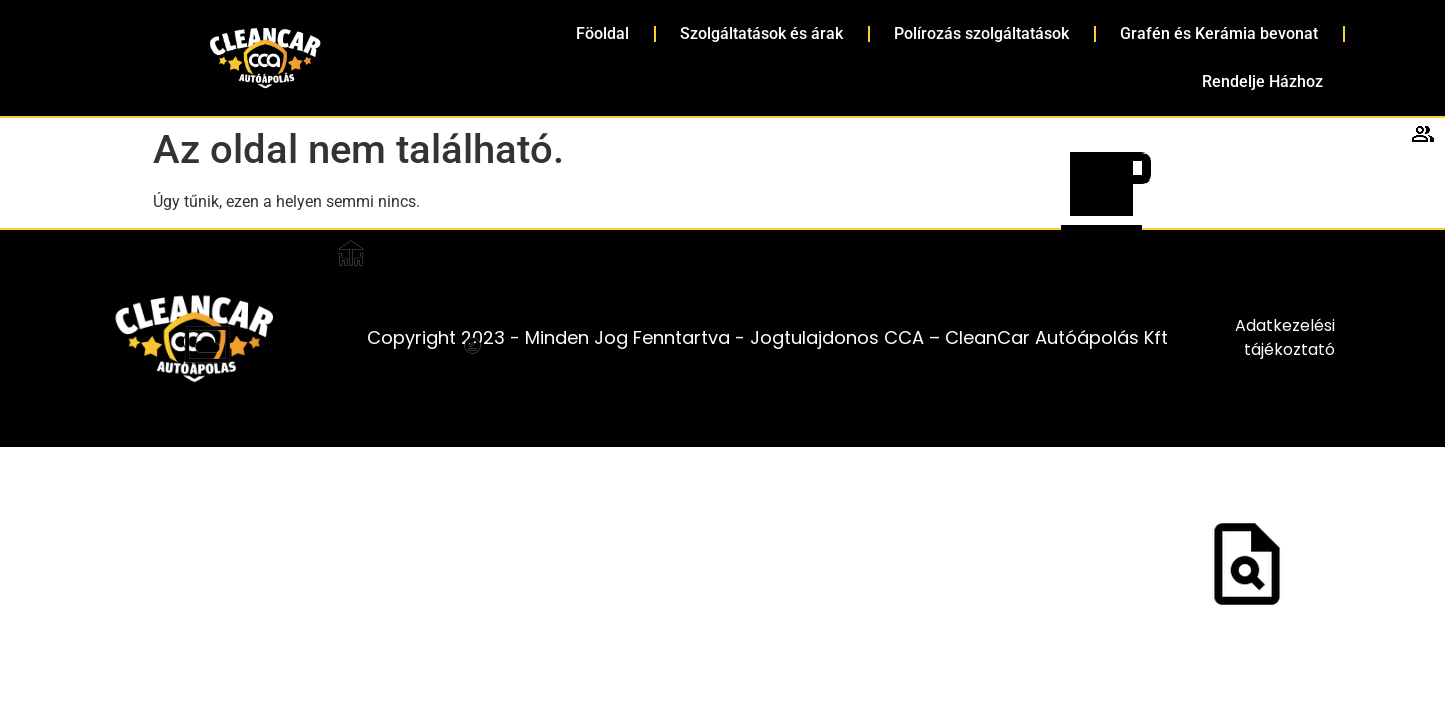 The image size is (1445, 720). What do you see at coordinates (207, 344) in the screenshot?
I see `access daydream or screen saver settings` at bounding box center [207, 344].